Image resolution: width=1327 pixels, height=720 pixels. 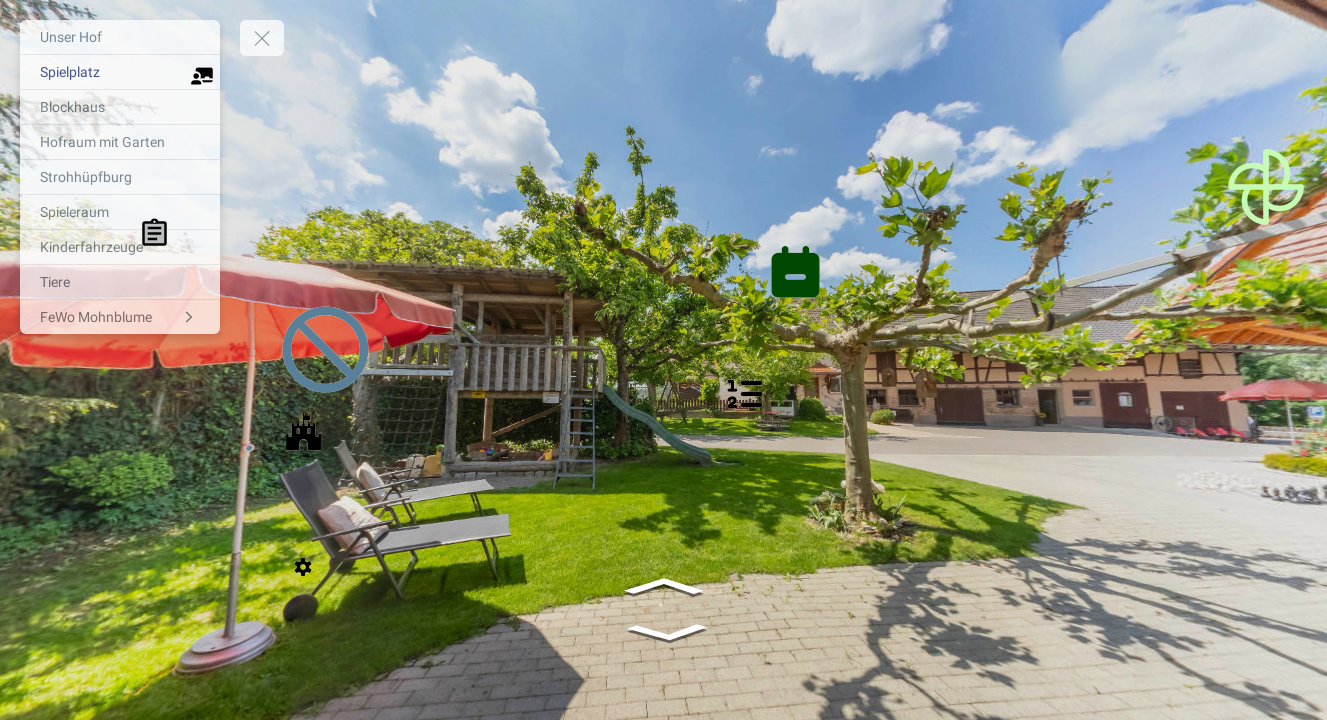 What do you see at coordinates (1266, 187) in the screenshot?
I see `open google photos` at bounding box center [1266, 187].